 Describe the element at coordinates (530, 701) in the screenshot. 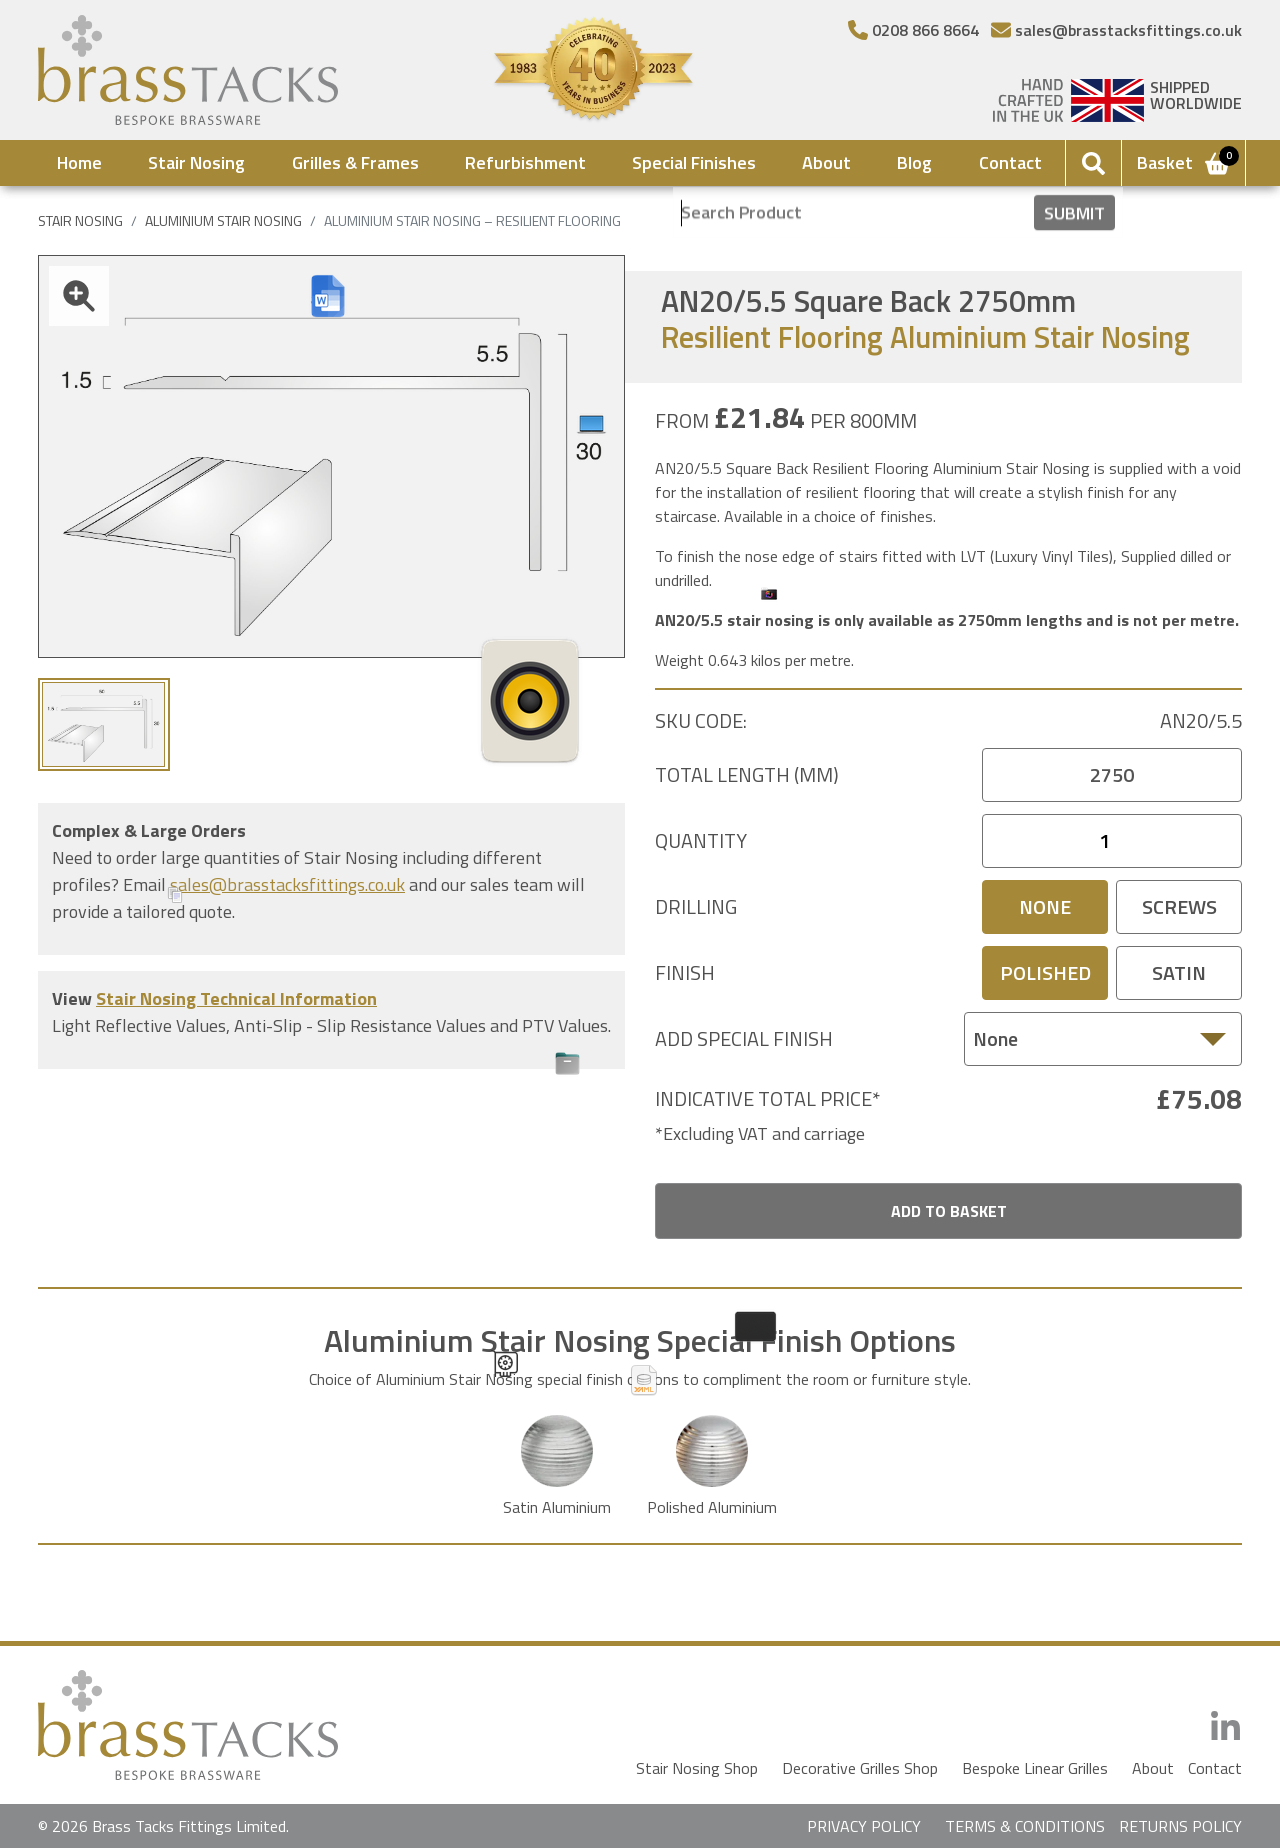

I see `access system sound settings` at that location.